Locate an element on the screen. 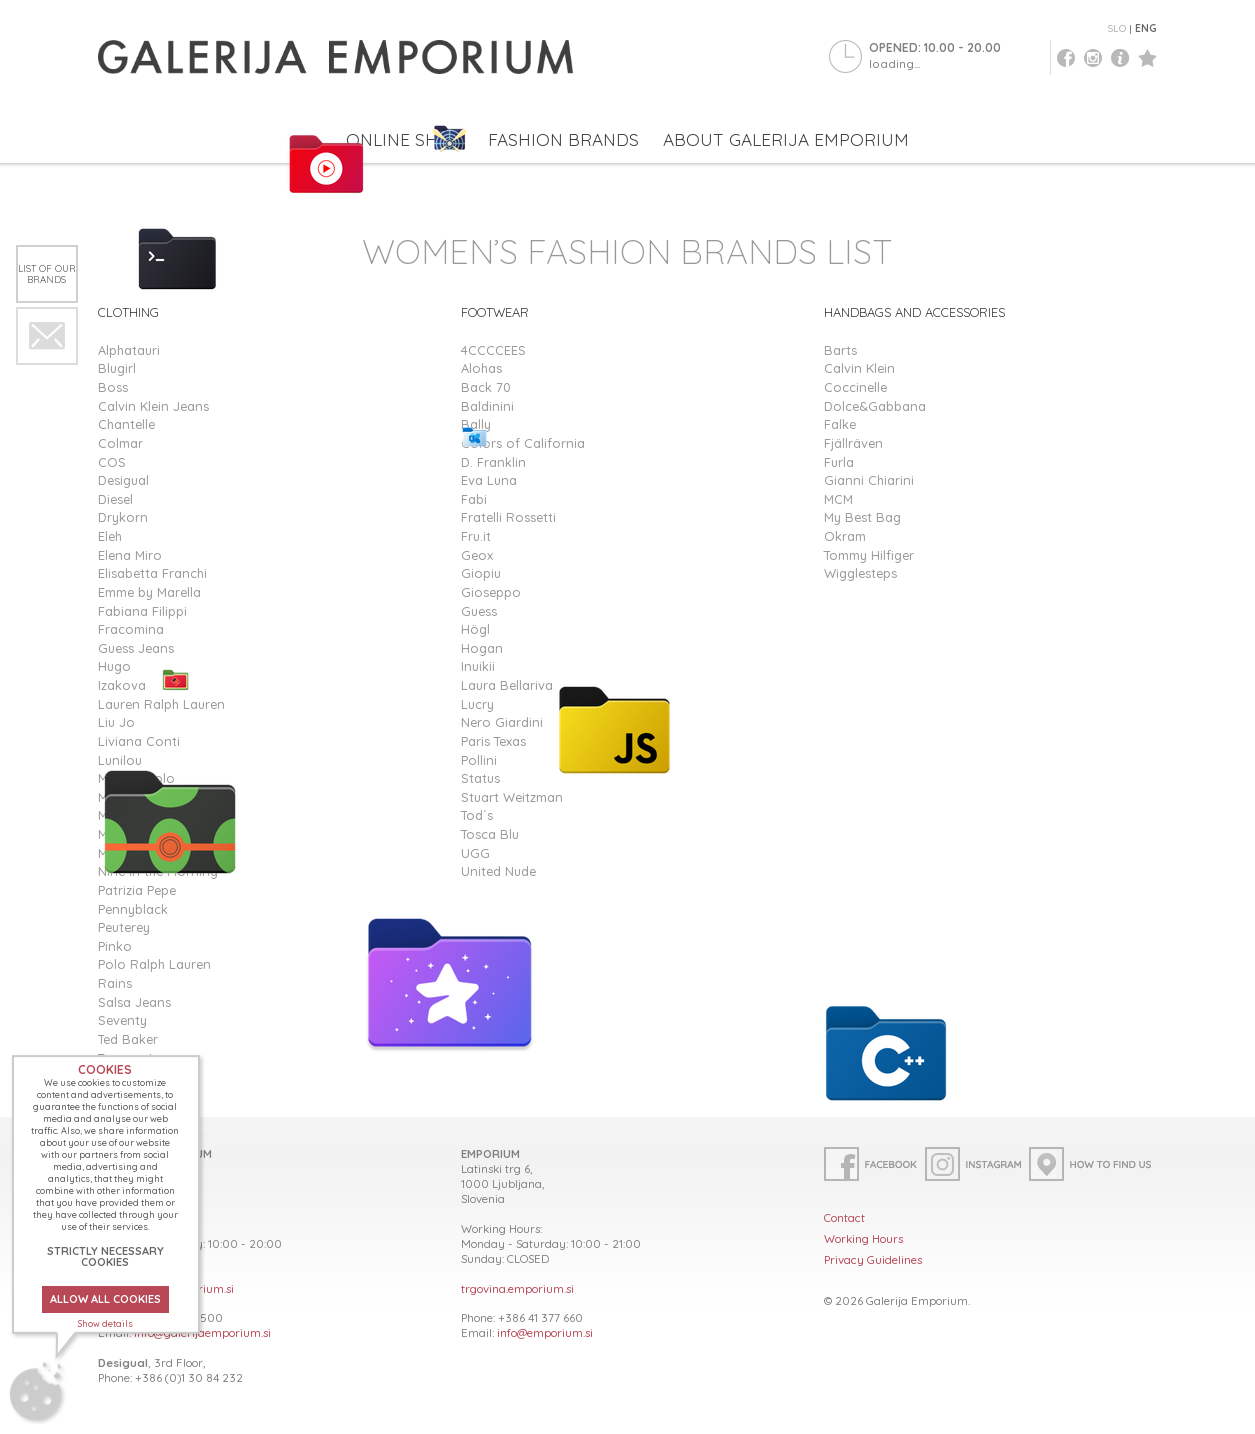 The height and width of the screenshot is (1434, 1255). open folder containing youtube music files is located at coordinates (326, 166).